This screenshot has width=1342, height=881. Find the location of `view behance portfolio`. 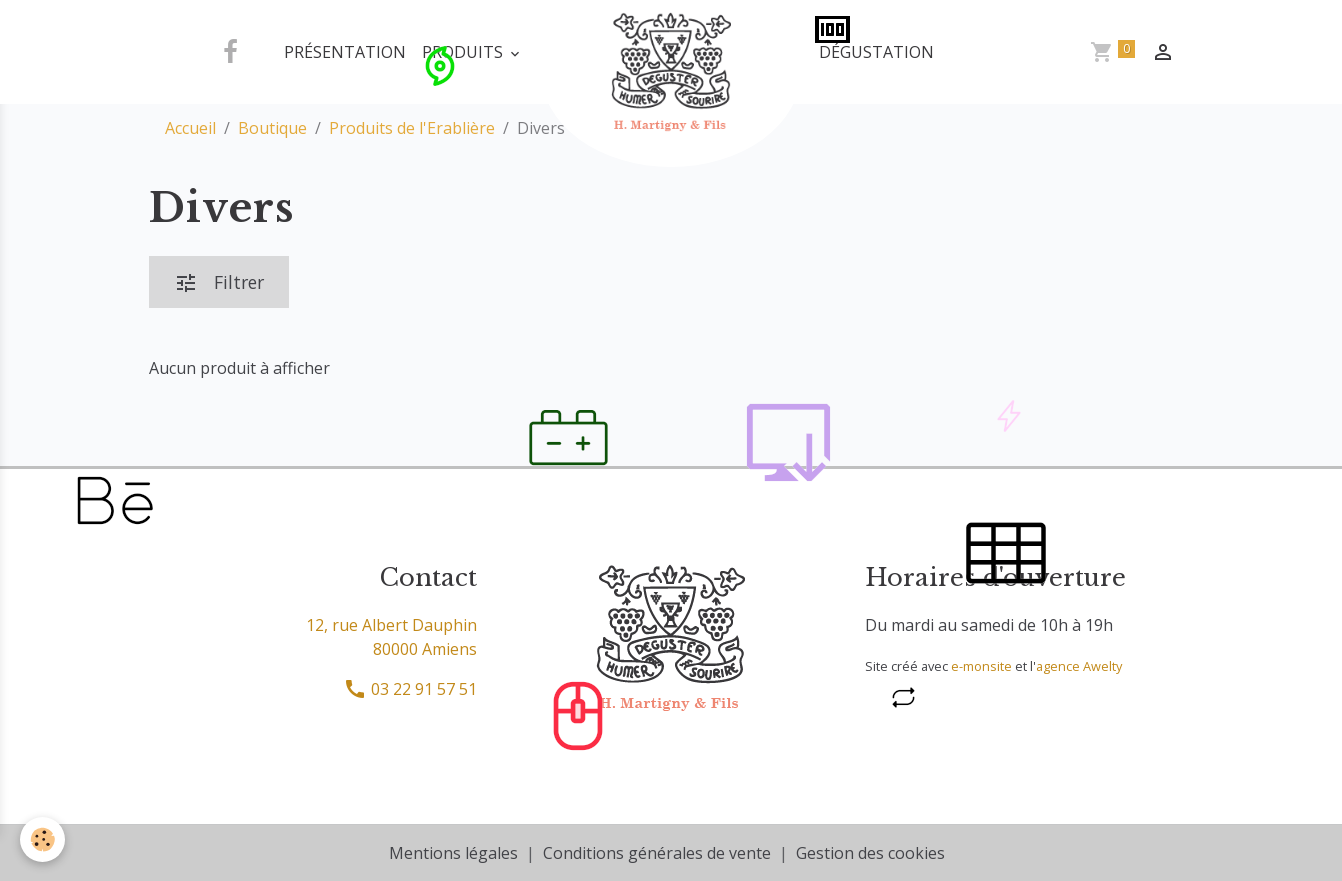

view behance portfolio is located at coordinates (112, 500).